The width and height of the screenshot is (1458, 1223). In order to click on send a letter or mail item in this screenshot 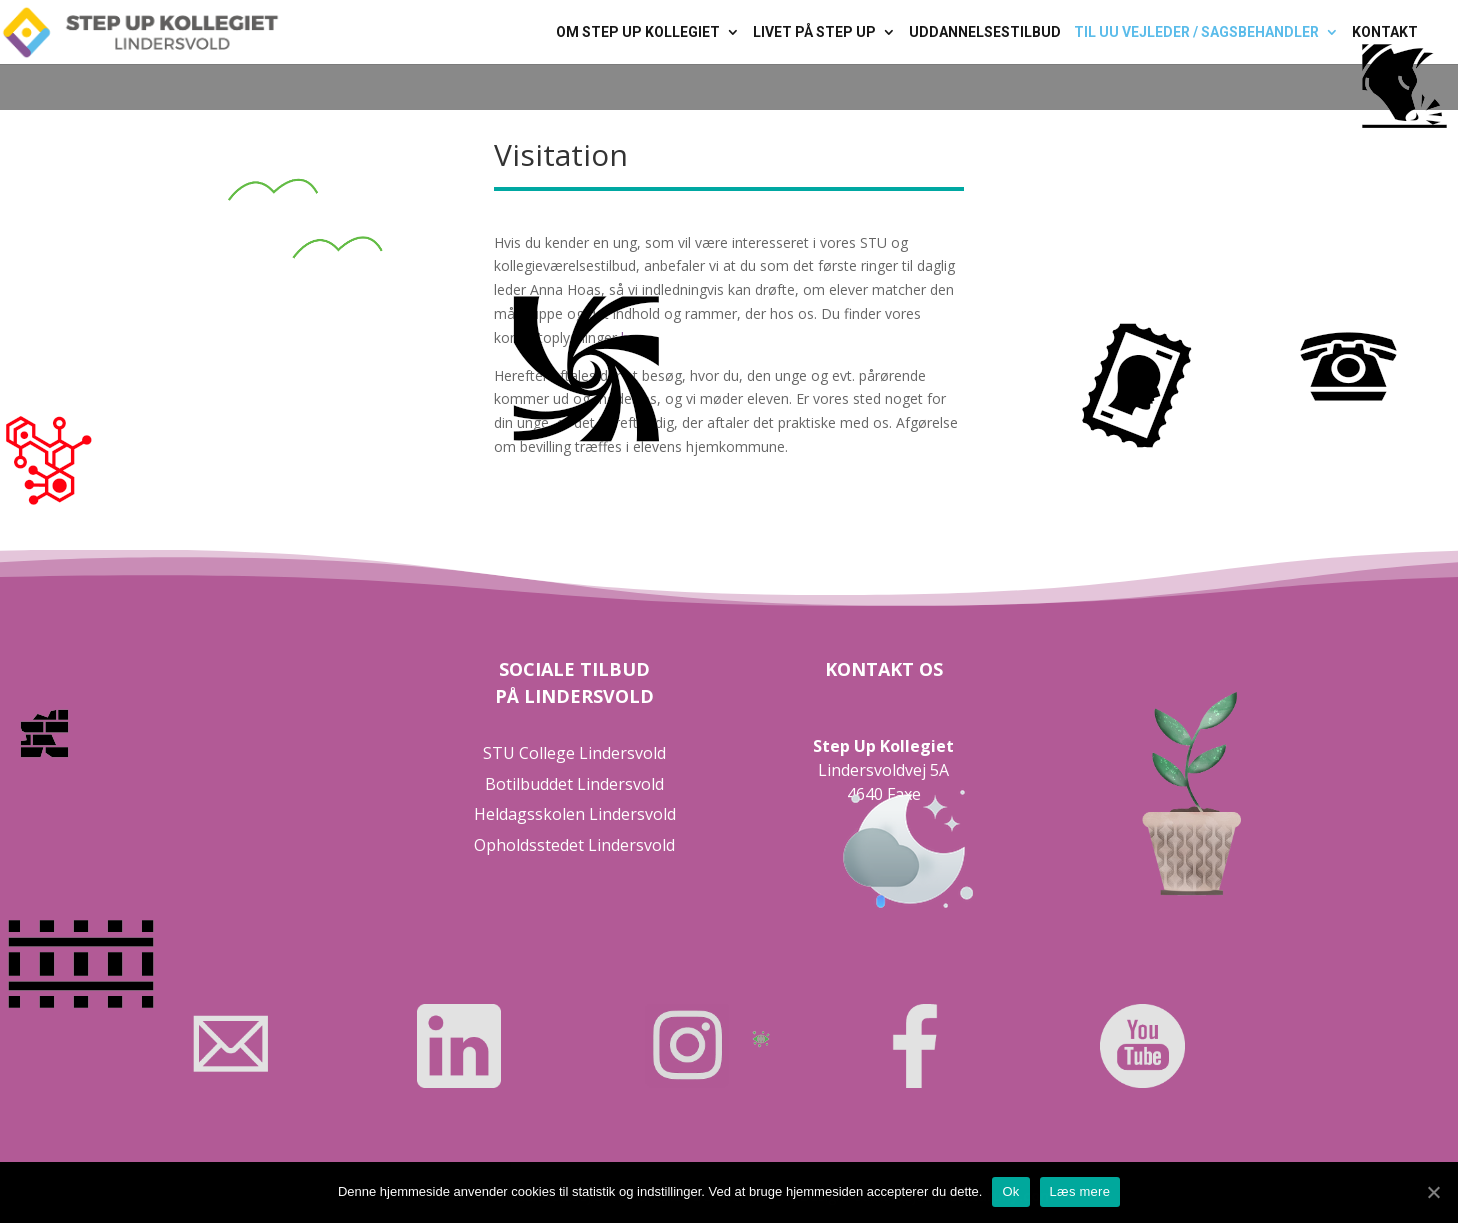, I will do `click(1135, 385)`.